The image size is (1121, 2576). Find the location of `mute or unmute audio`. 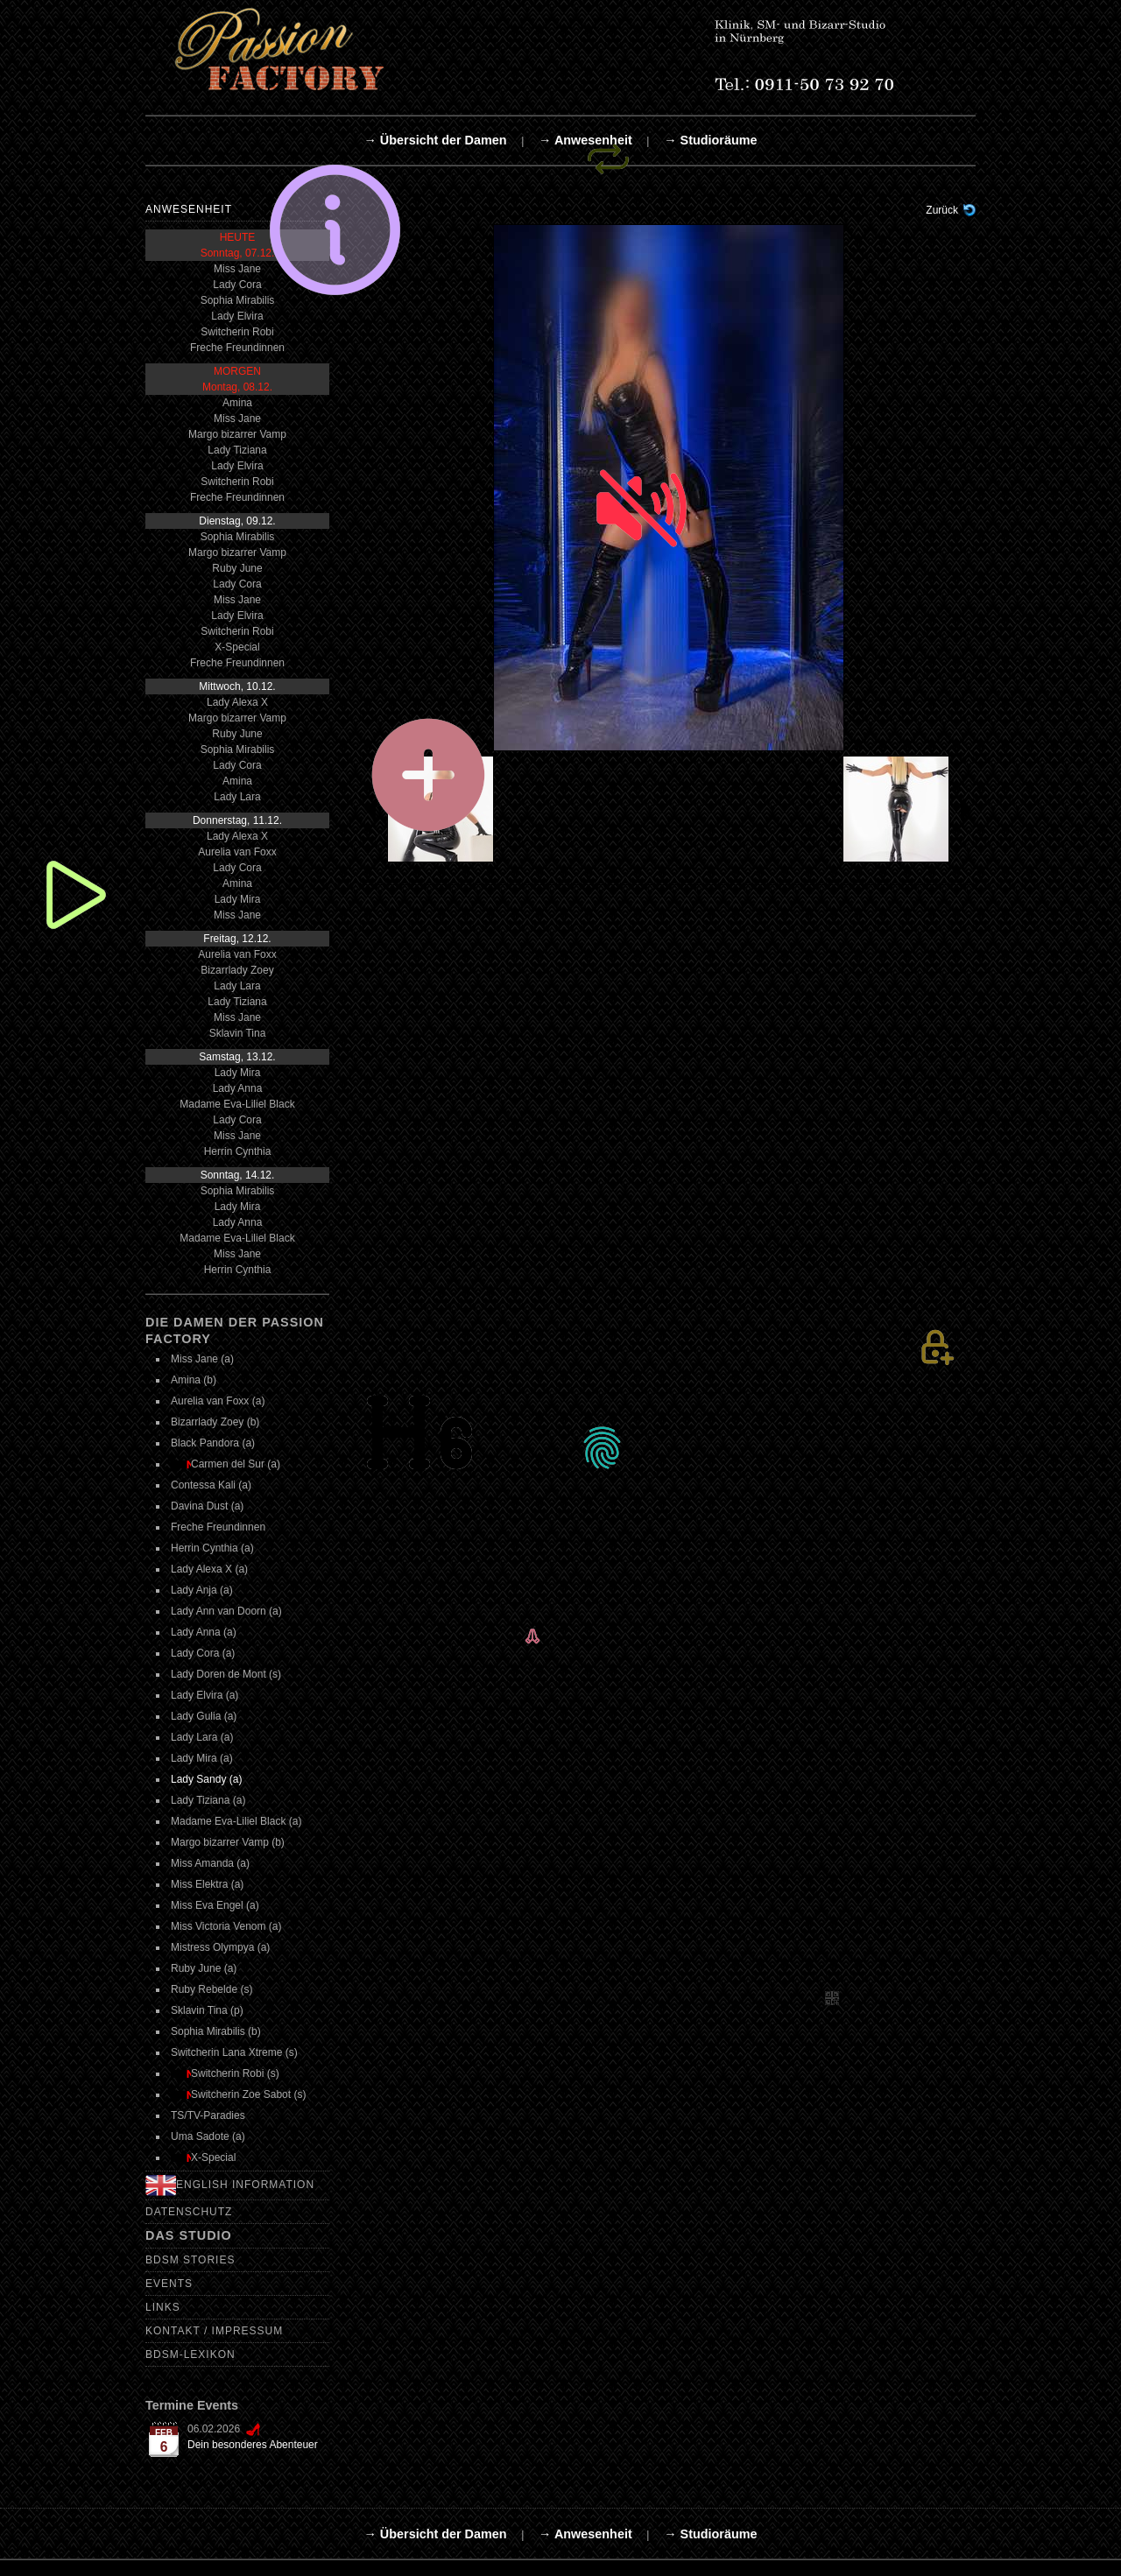

mute or unmute audio is located at coordinates (641, 508).